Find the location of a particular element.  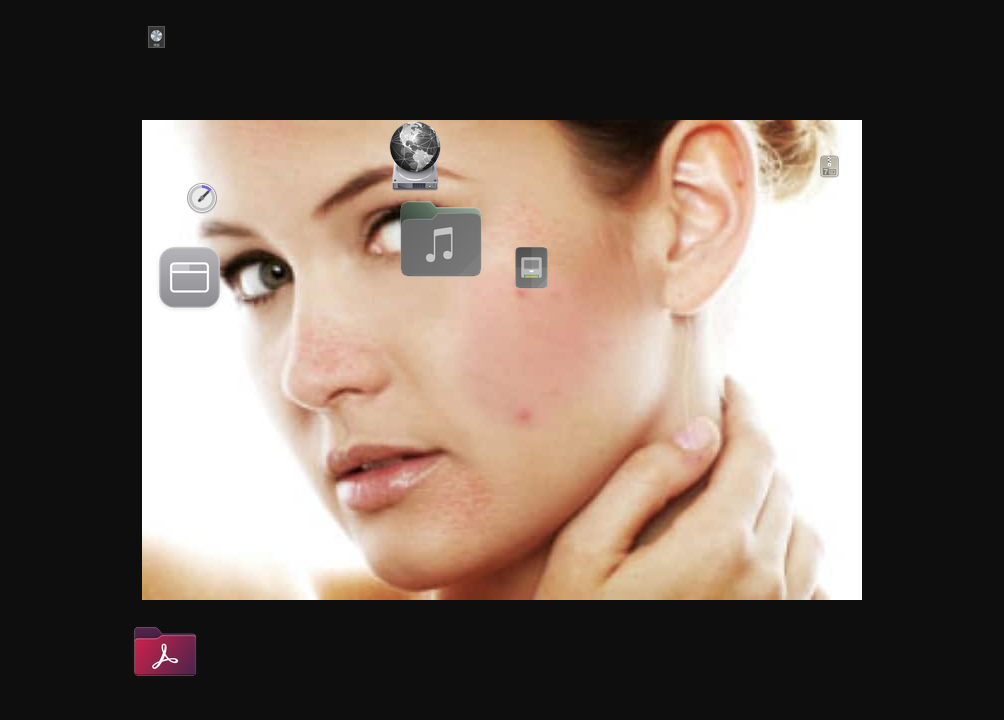

access network boot volume is located at coordinates (413, 157).